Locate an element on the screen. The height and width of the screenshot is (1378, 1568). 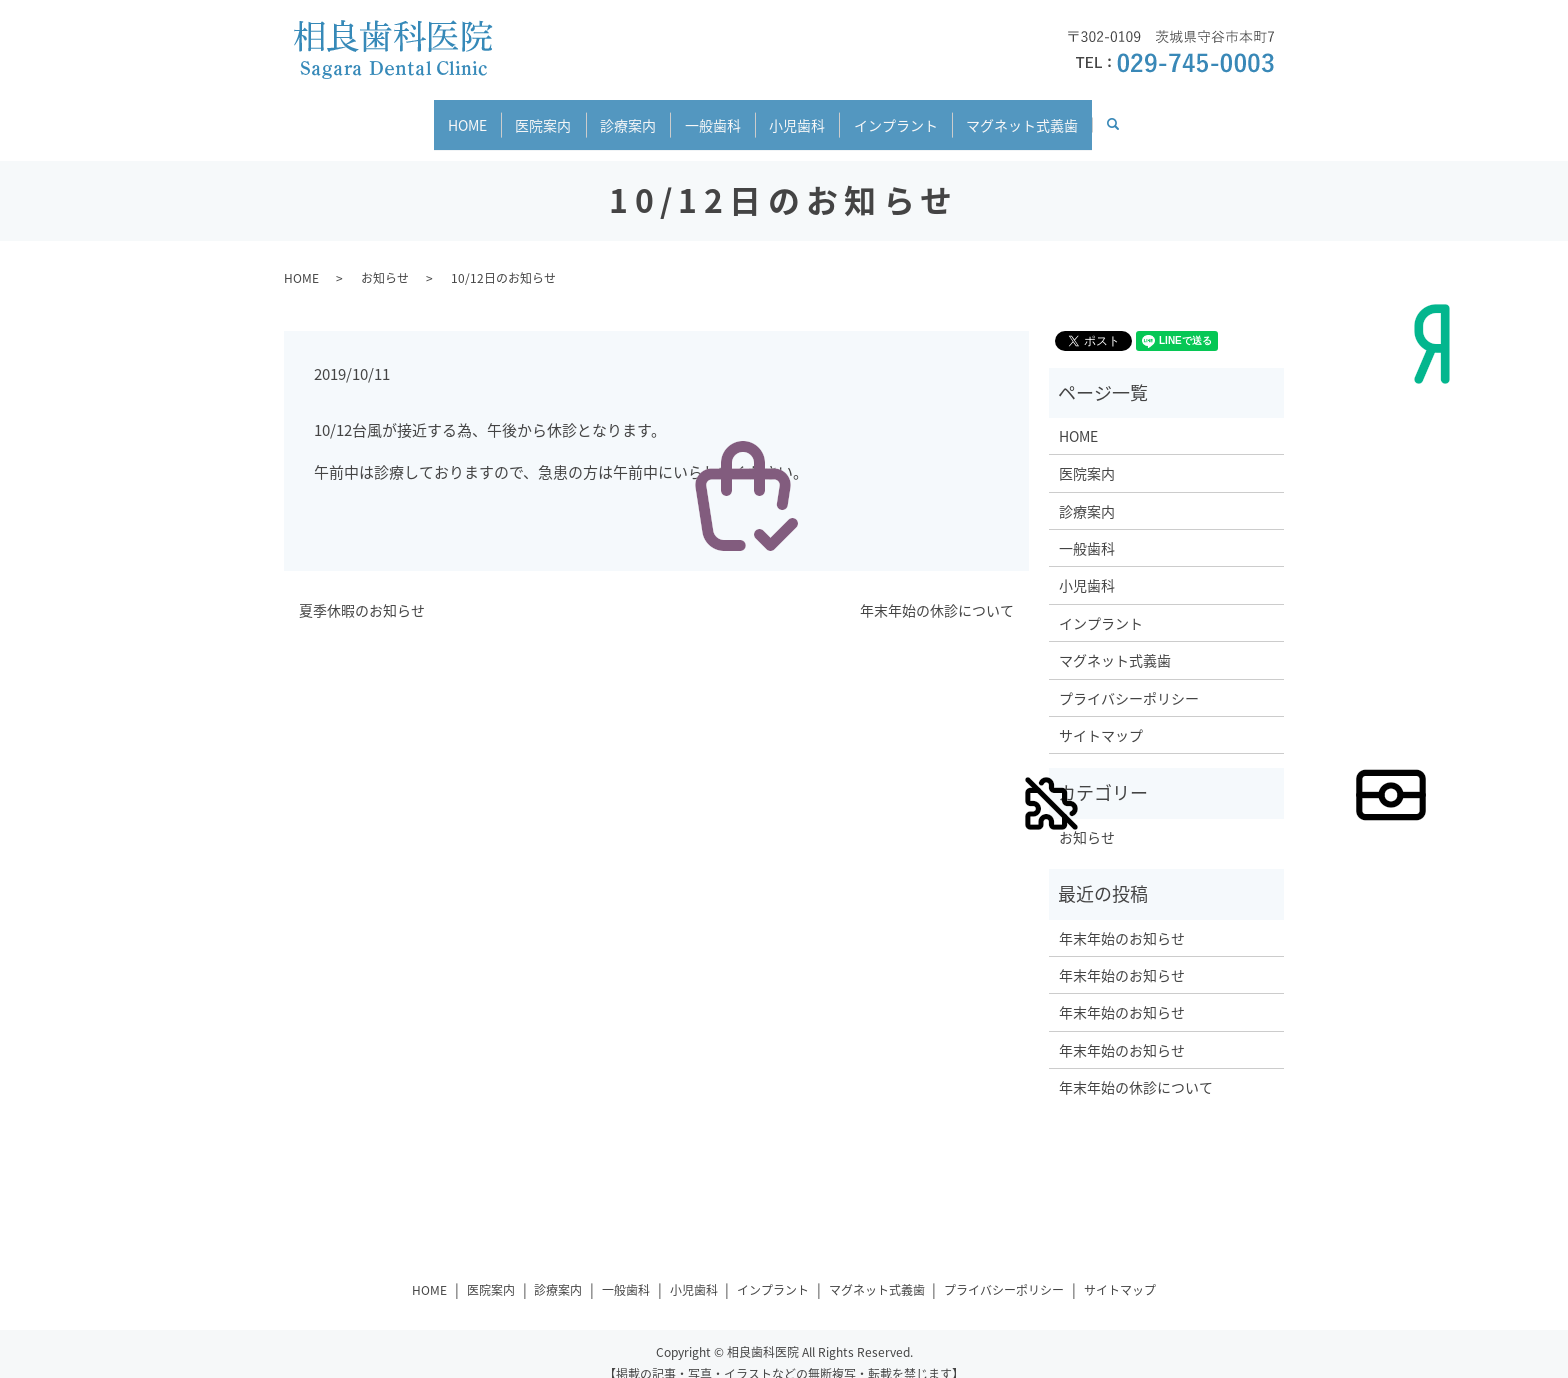
access electronic passport or travel documents is located at coordinates (1391, 795).